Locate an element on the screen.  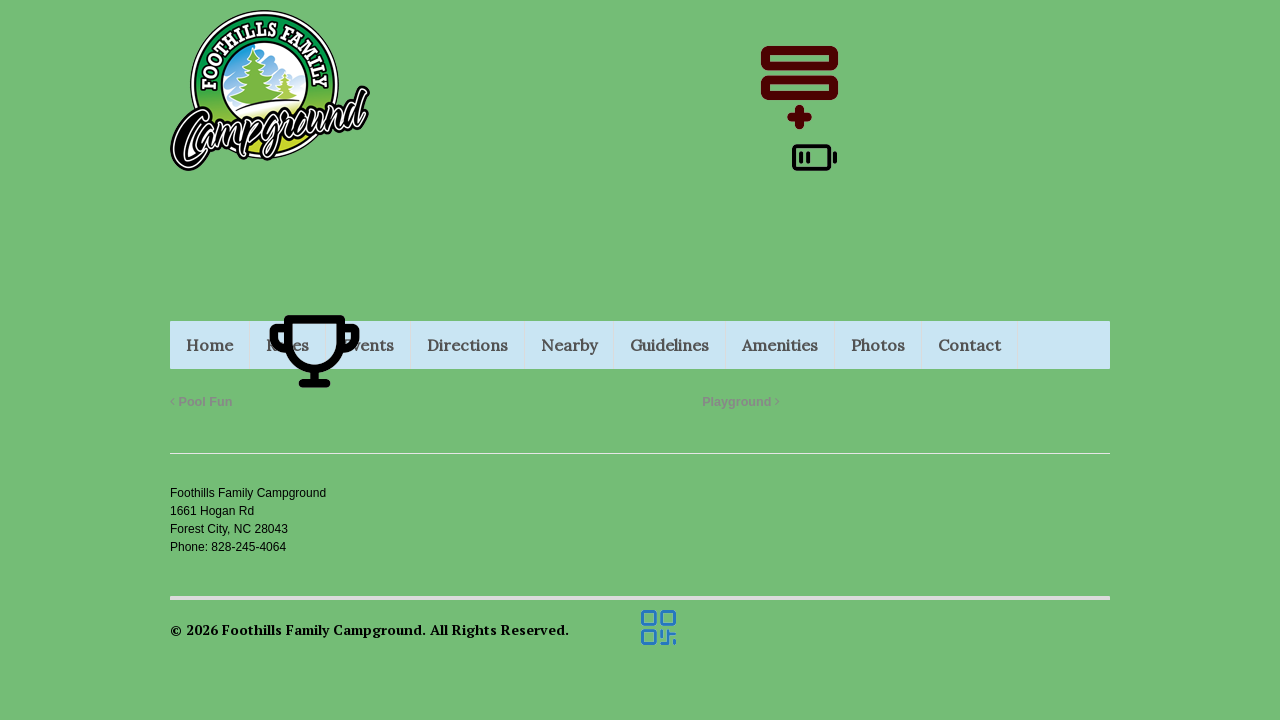
view achievements or awards is located at coordinates (314, 348).